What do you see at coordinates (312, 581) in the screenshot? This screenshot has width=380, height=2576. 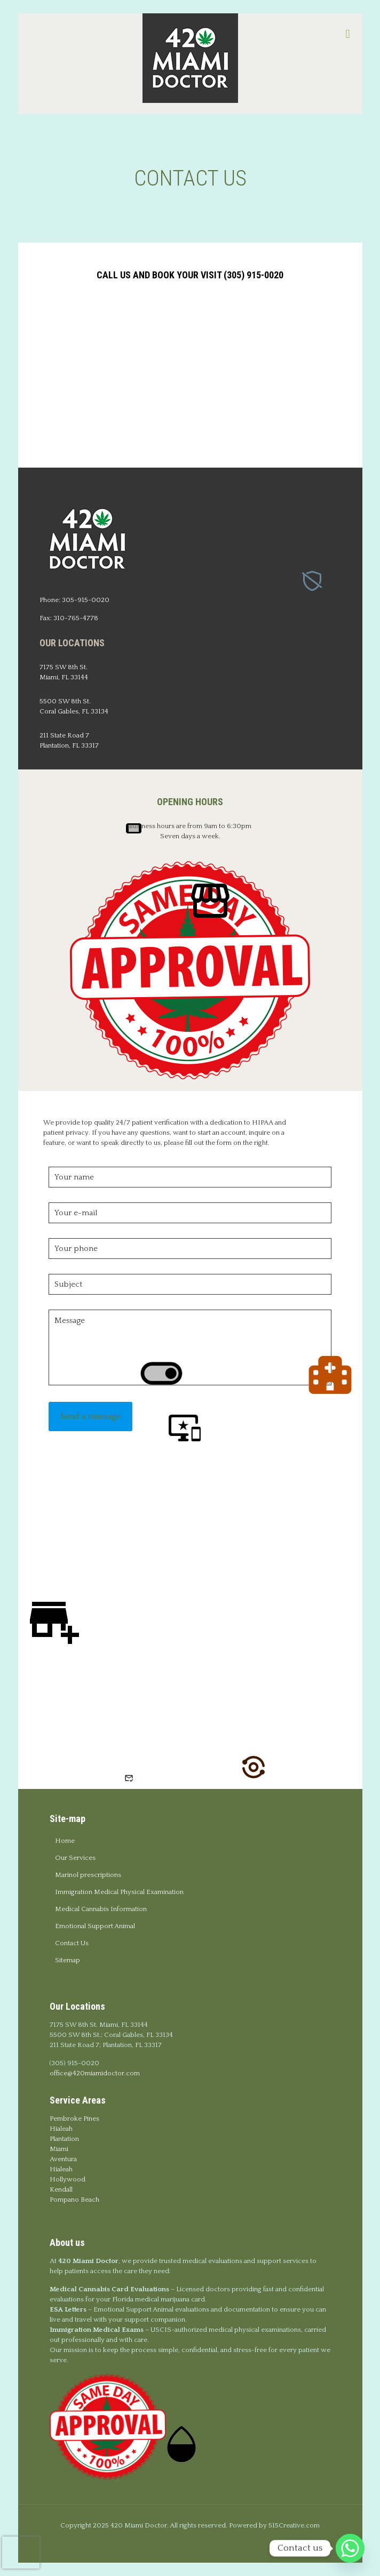 I see `security or protection is disabled` at bounding box center [312, 581].